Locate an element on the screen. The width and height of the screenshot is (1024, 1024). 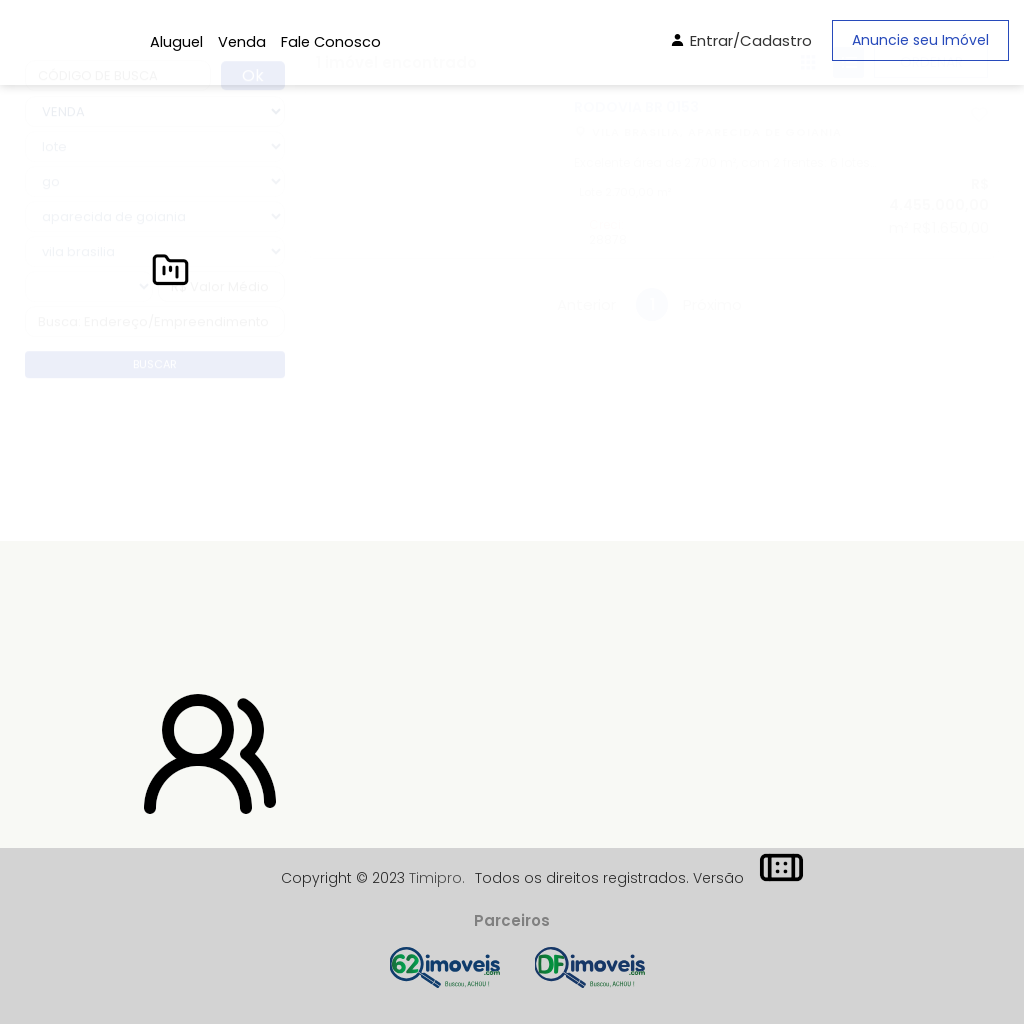
view group members or team is located at coordinates (210, 754).